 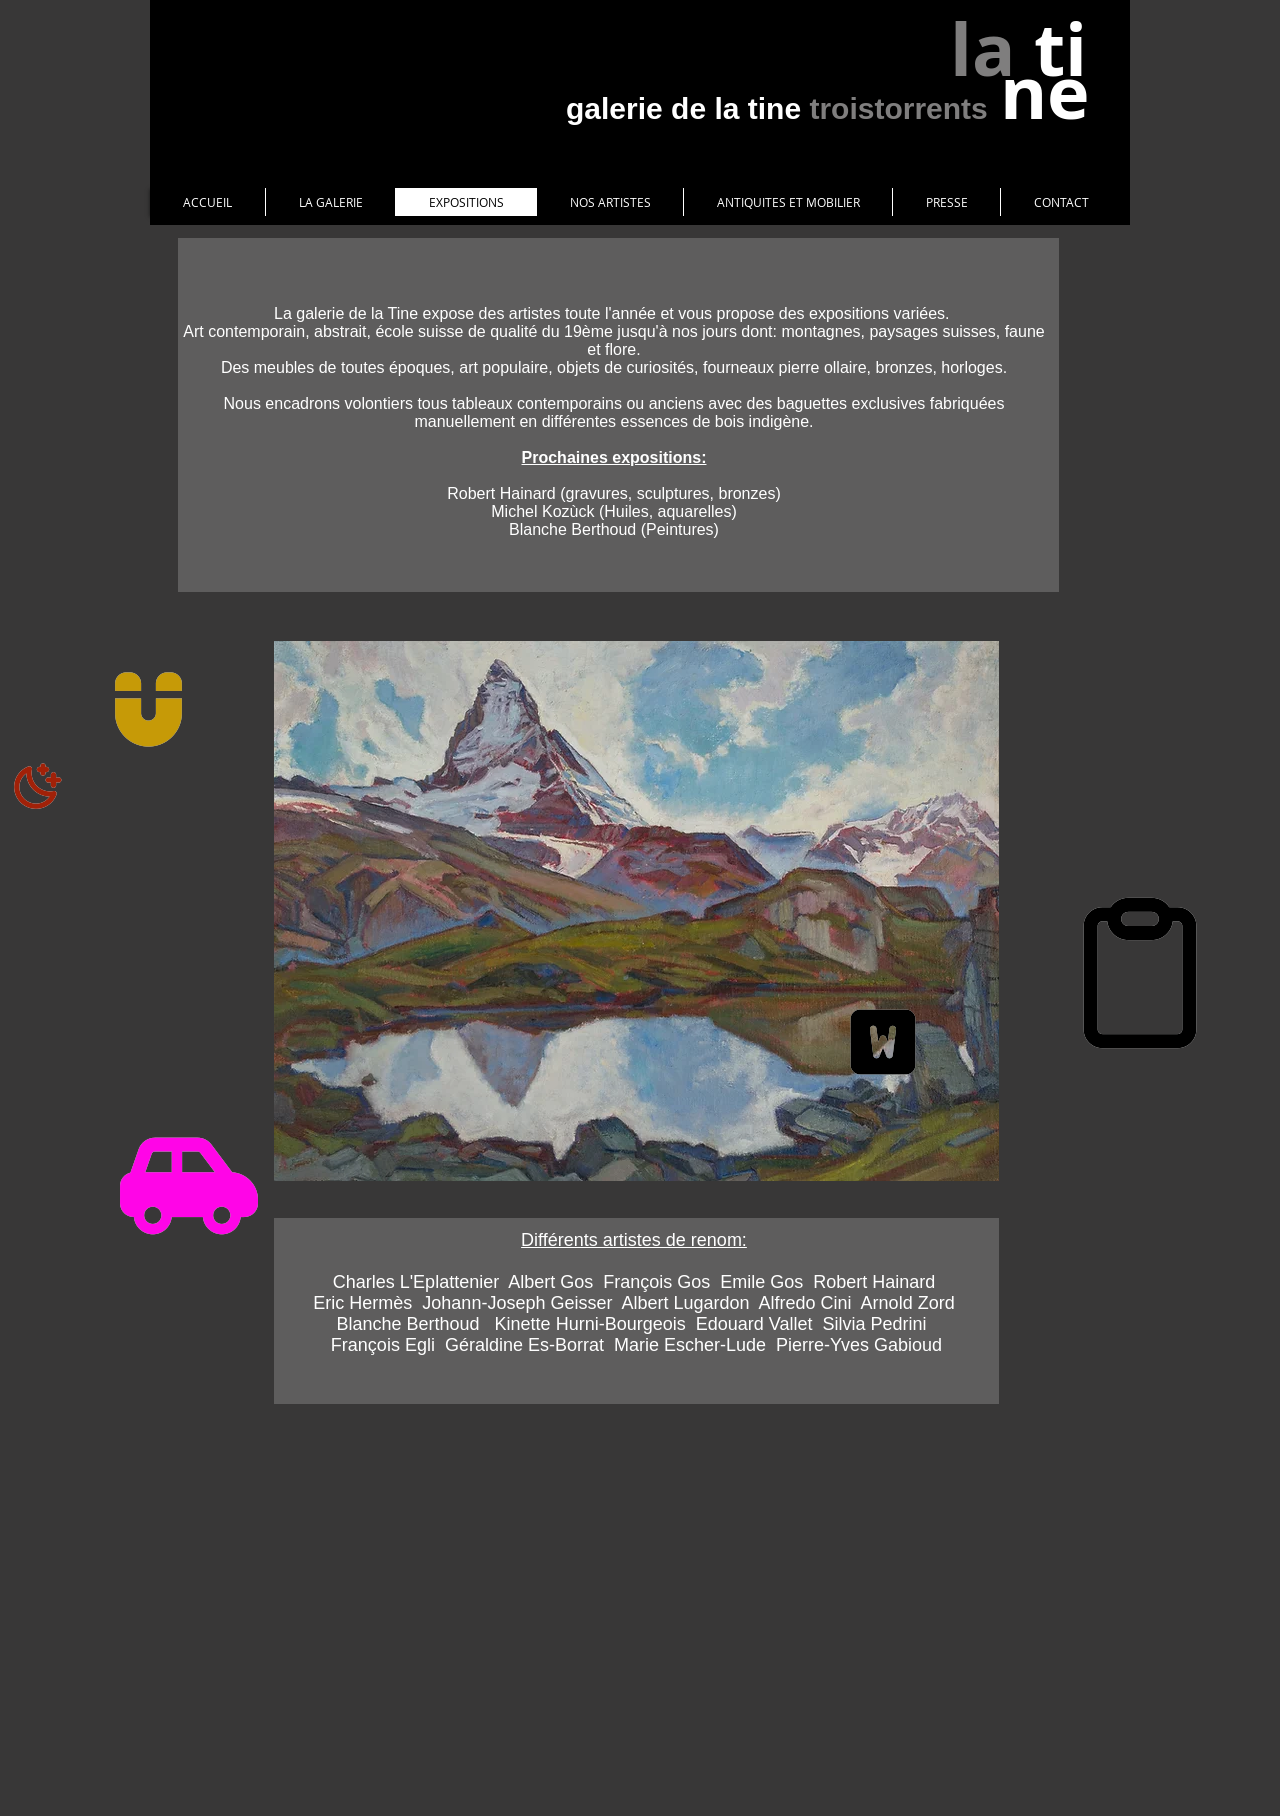 I want to click on enable dark mode or night theme, so click(x=36, y=787).